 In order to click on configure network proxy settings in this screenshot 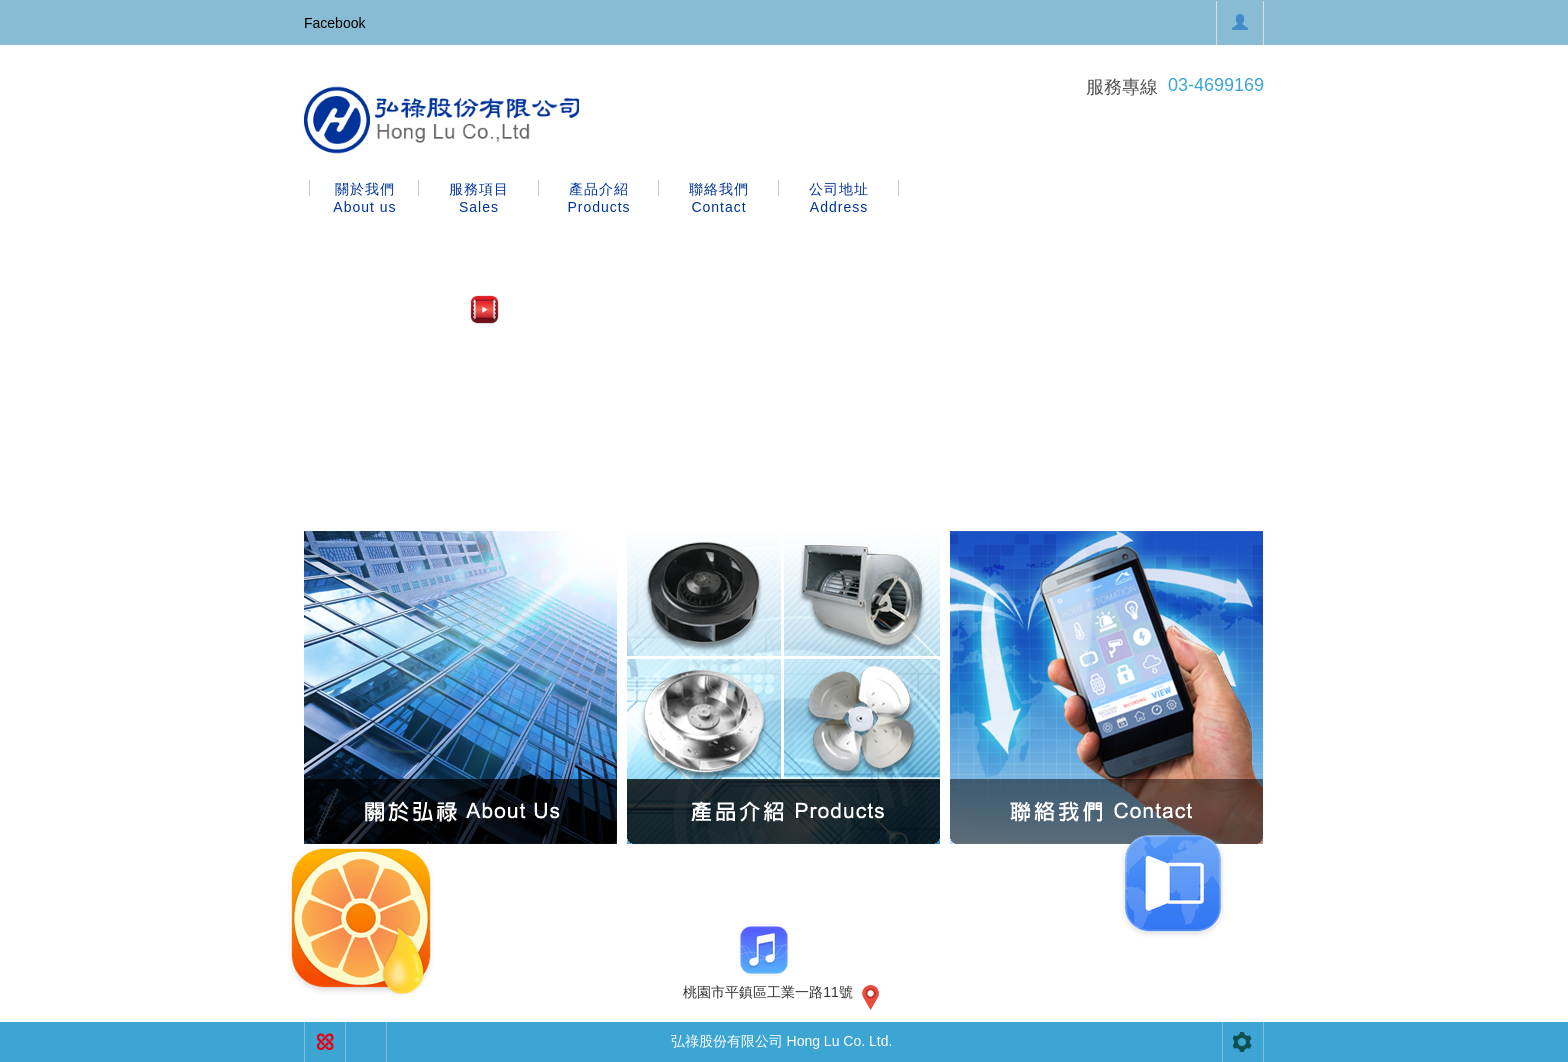, I will do `click(1173, 885)`.